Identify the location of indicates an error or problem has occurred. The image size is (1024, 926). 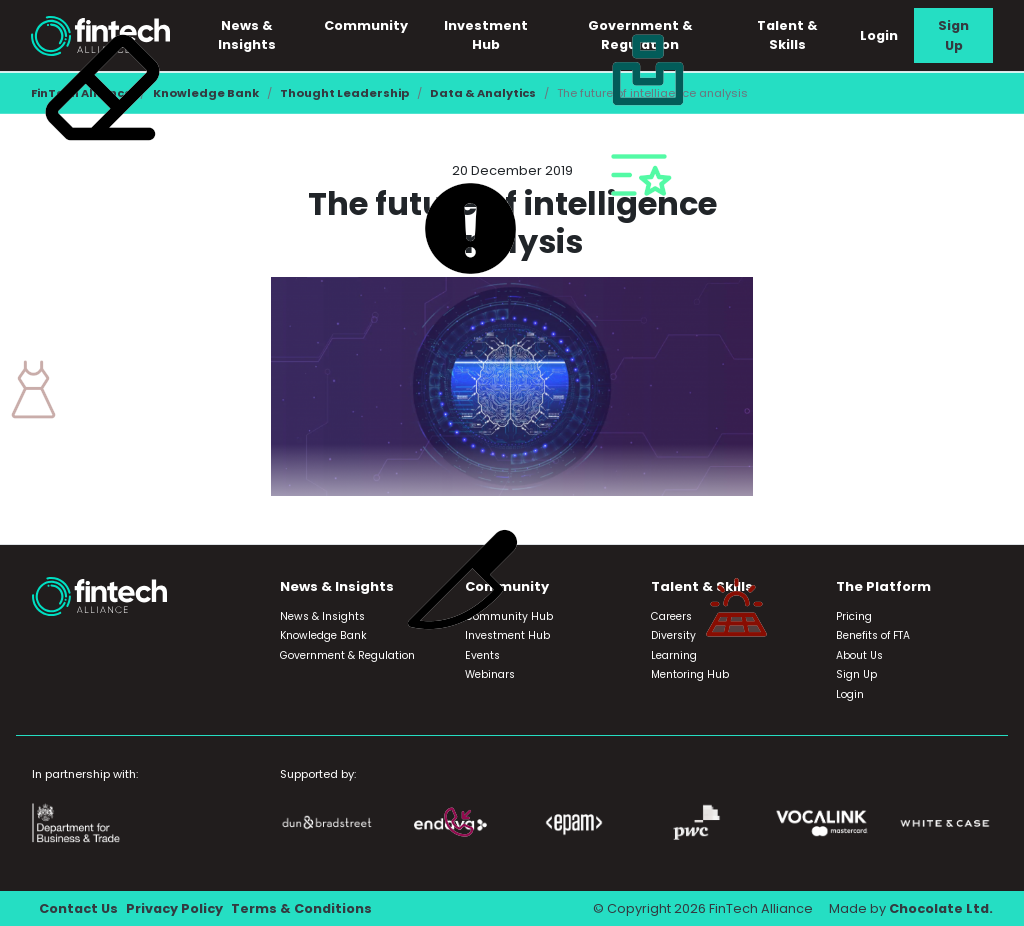
(470, 228).